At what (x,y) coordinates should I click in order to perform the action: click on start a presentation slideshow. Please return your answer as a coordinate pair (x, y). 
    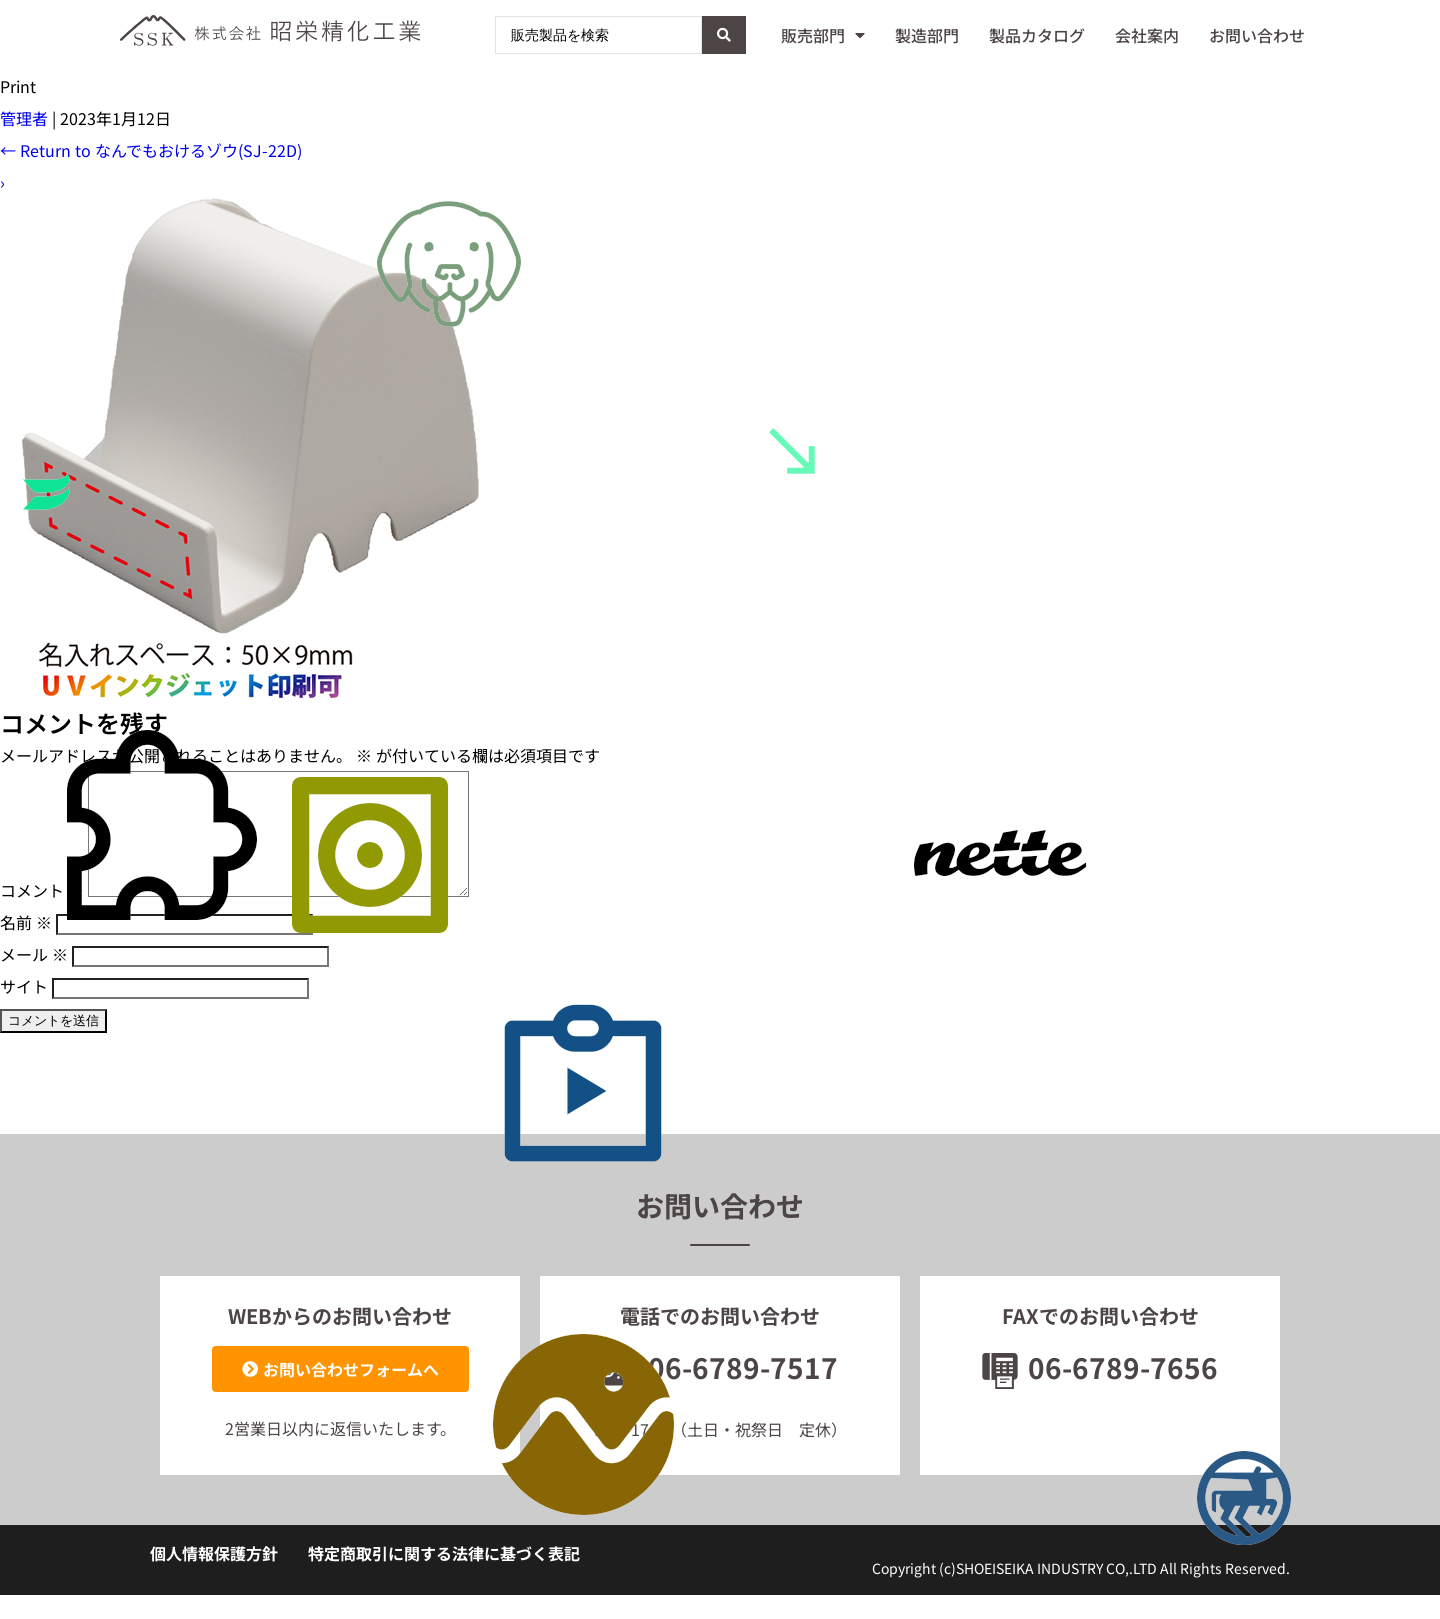
    Looking at the image, I should click on (583, 1091).